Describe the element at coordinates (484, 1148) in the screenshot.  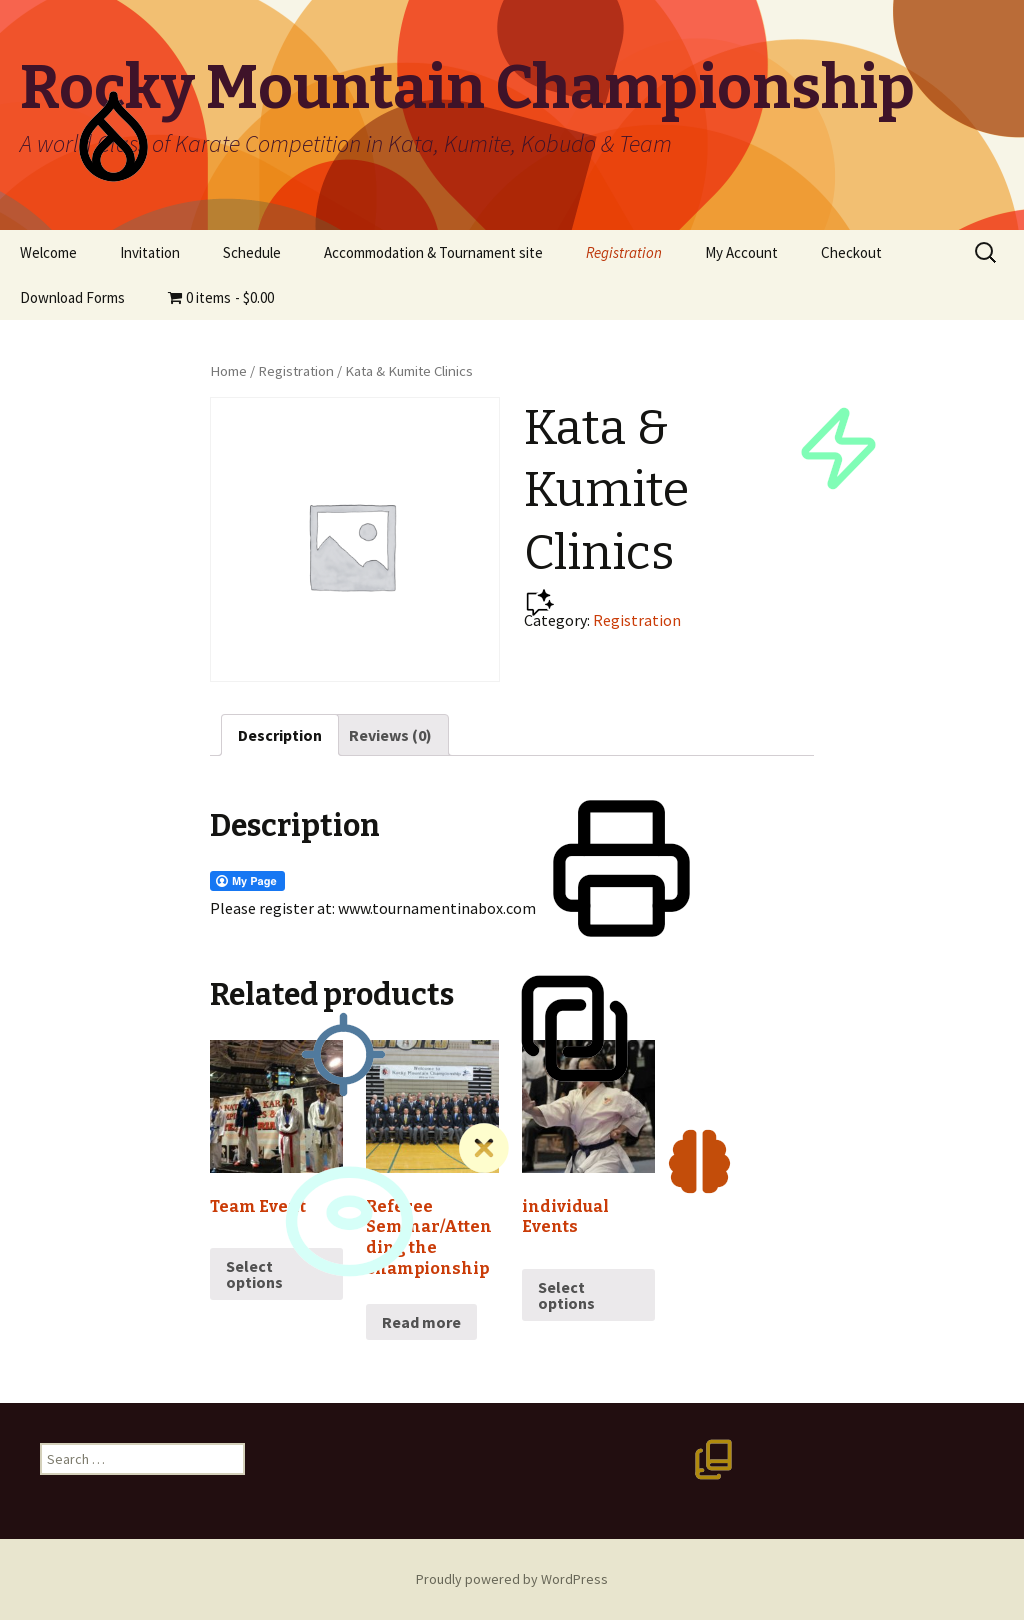
I see `close or dismiss a dialog` at that location.